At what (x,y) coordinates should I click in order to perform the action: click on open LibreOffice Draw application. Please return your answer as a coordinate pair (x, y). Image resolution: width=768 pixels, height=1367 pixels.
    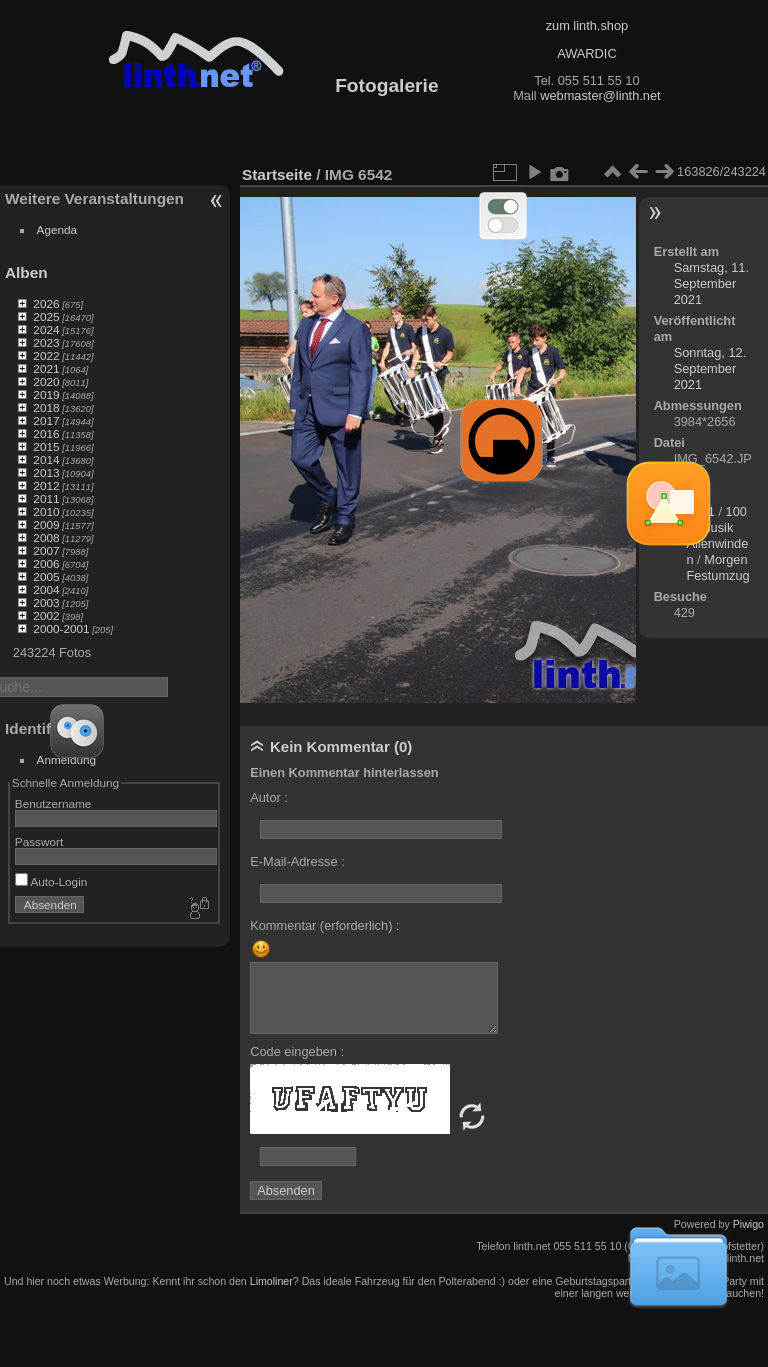
    Looking at the image, I should click on (668, 503).